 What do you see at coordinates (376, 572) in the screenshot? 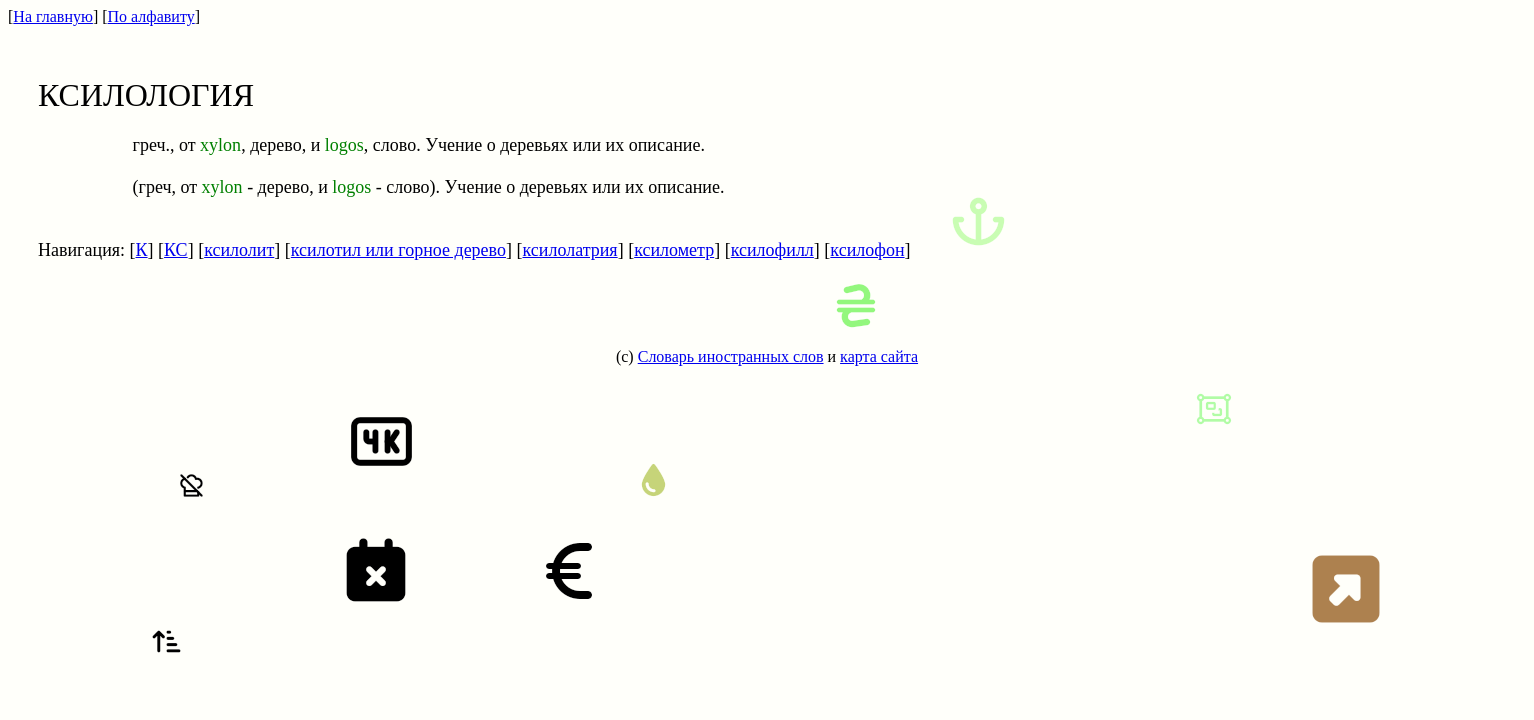
I see `cancel or delete a scheduled event` at bounding box center [376, 572].